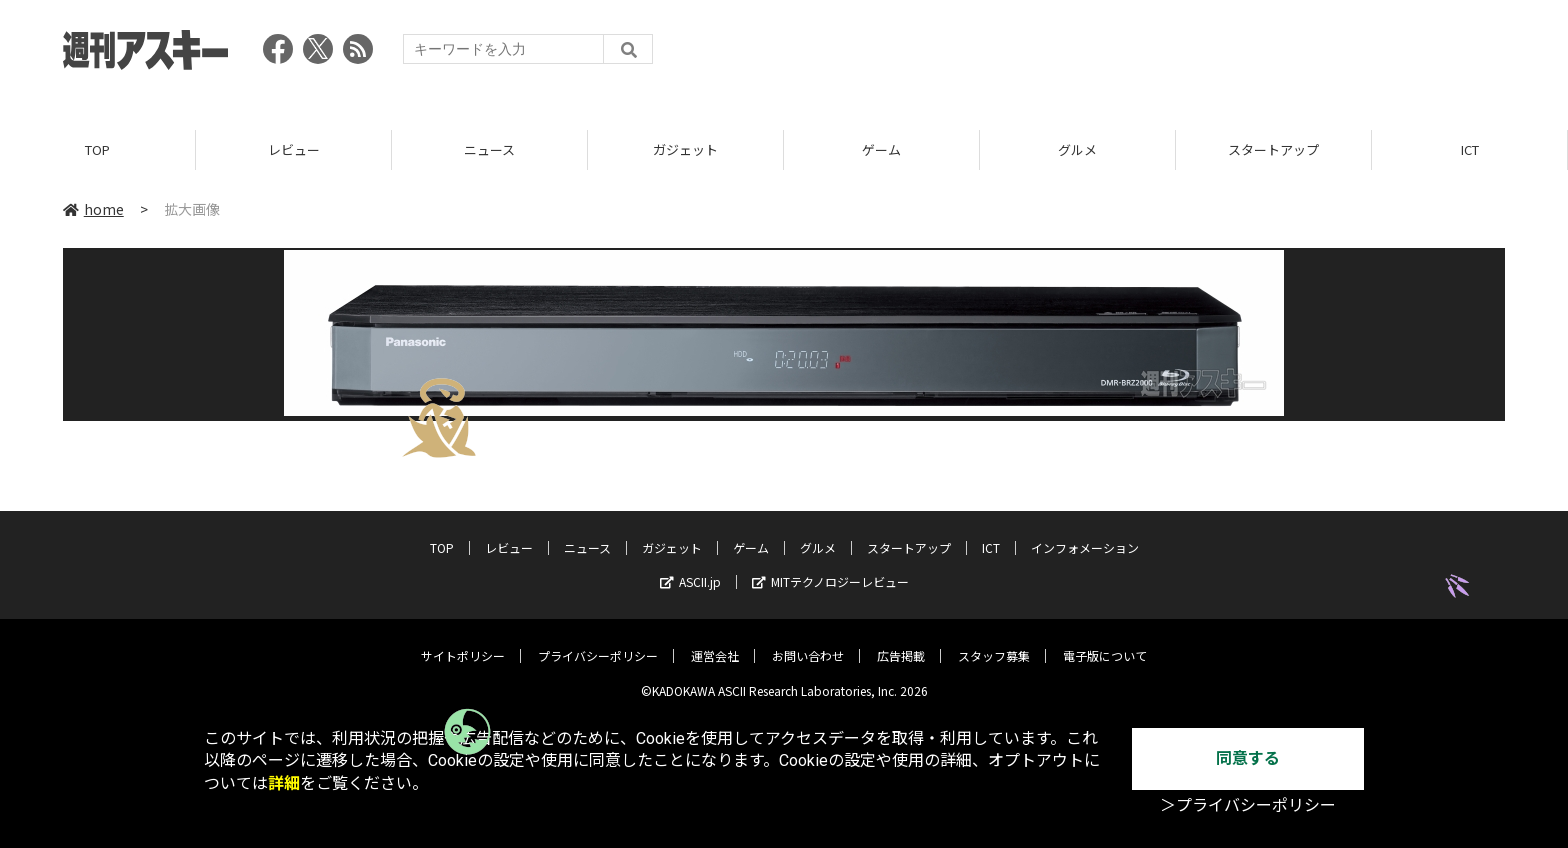 The image size is (1568, 848). What do you see at coordinates (467, 731) in the screenshot?
I see `toggle dark mode or night theme` at bounding box center [467, 731].